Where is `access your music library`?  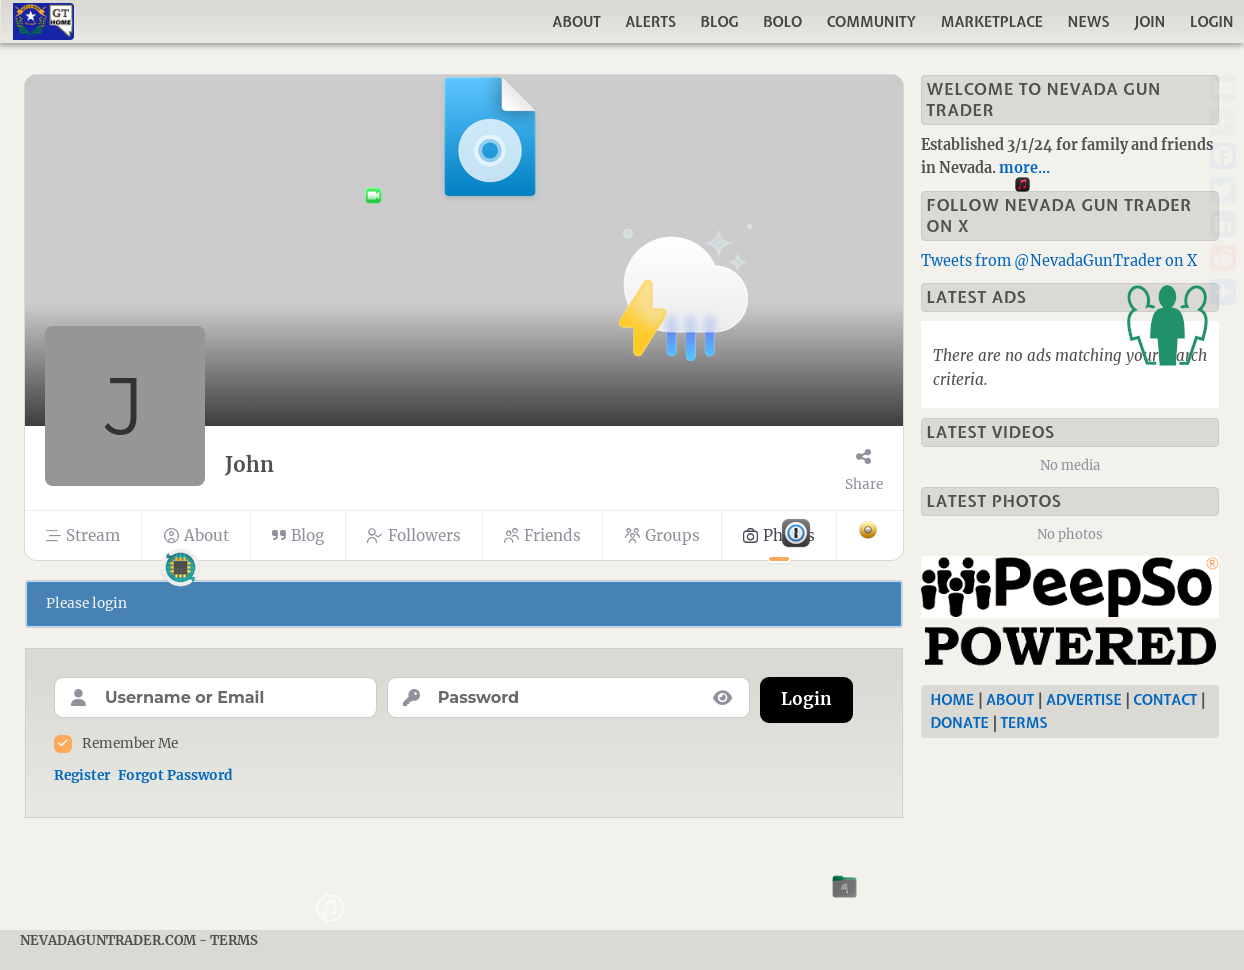
access your music library is located at coordinates (330, 908).